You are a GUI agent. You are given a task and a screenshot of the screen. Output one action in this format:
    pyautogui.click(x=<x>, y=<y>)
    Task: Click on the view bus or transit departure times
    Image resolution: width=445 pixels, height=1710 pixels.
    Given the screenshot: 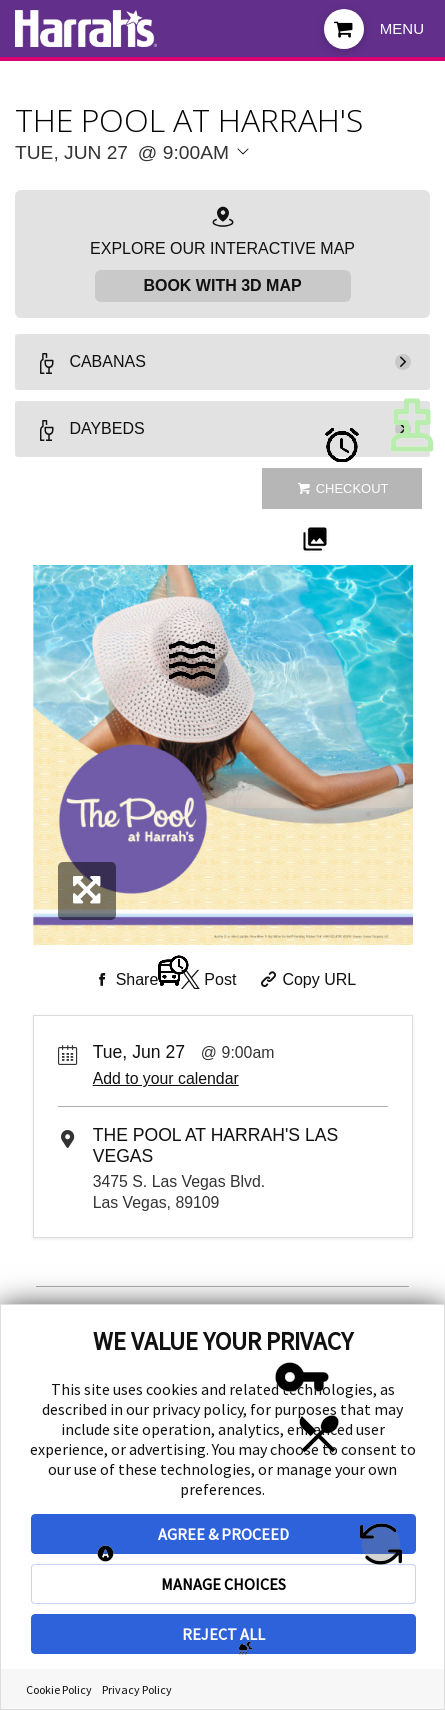 What is the action you would take?
    pyautogui.click(x=173, y=970)
    